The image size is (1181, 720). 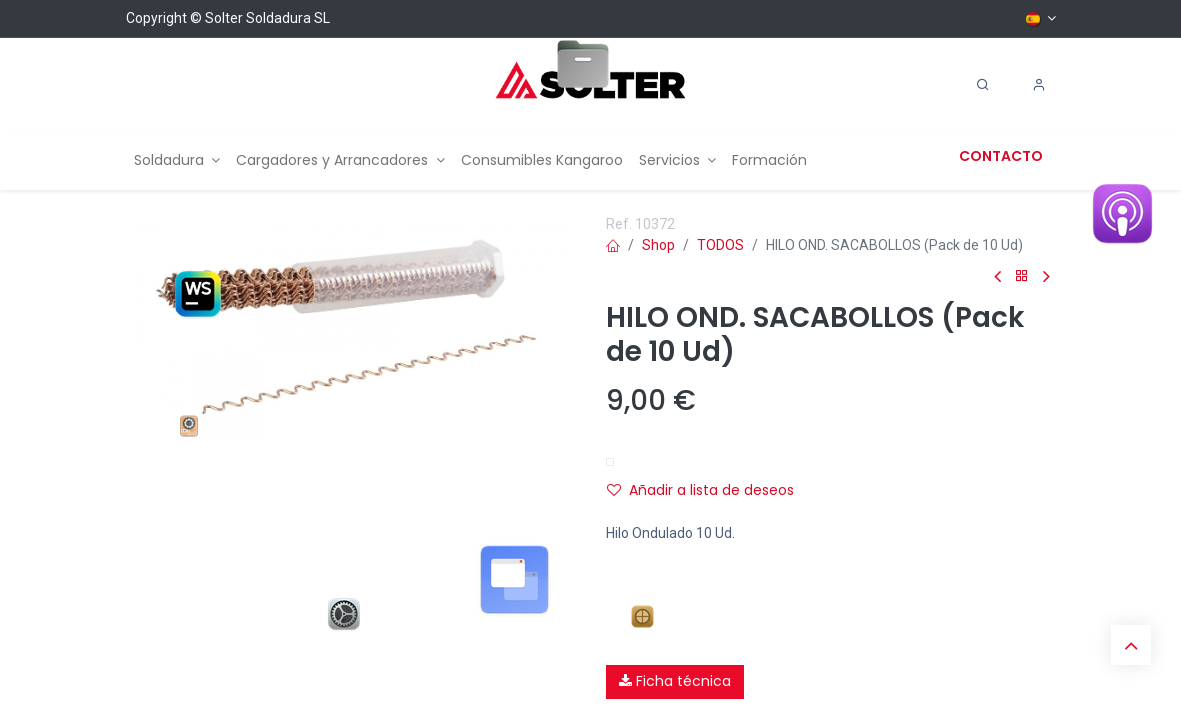 What do you see at coordinates (583, 64) in the screenshot?
I see `open file manager application` at bounding box center [583, 64].